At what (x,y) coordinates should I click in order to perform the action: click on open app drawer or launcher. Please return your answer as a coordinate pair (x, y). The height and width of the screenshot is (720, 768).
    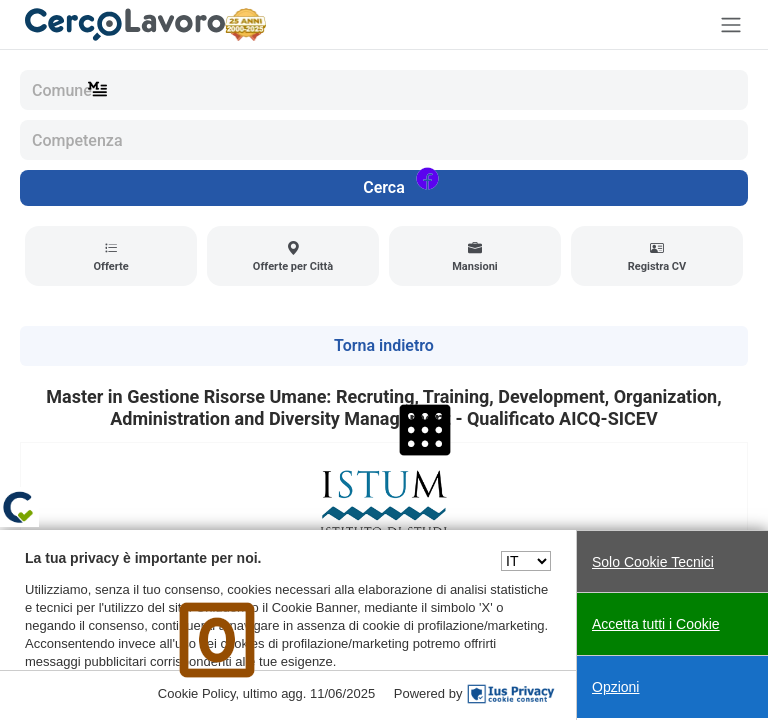
    Looking at the image, I should click on (425, 430).